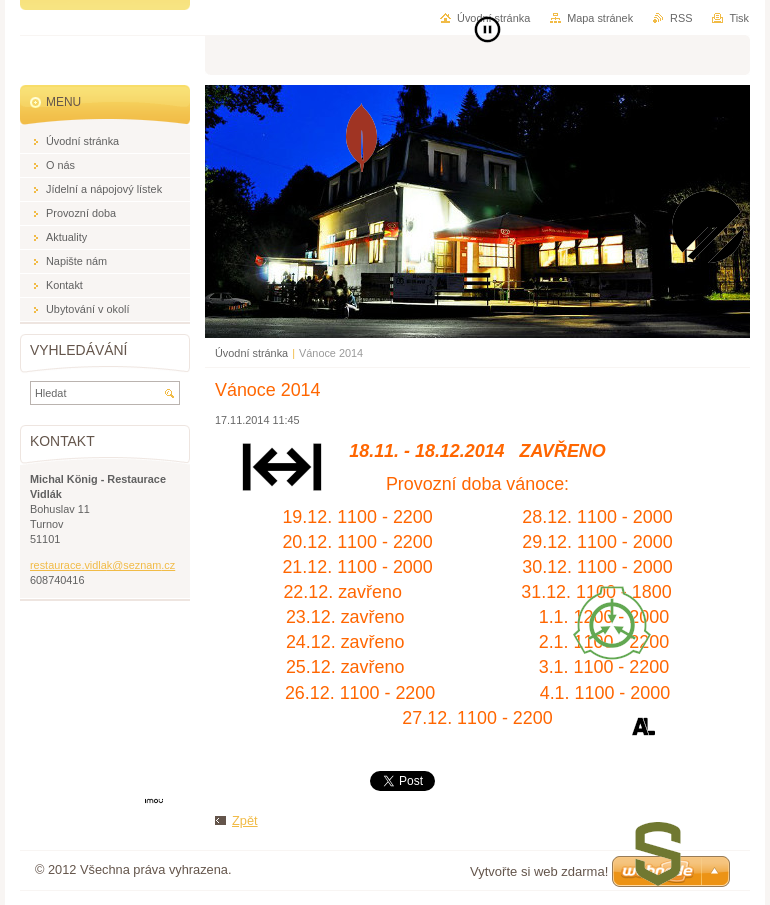 The image size is (770, 905). Describe the element at coordinates (154, 801) in the screenshot. I see `open the imou smart home camera app` at that location.